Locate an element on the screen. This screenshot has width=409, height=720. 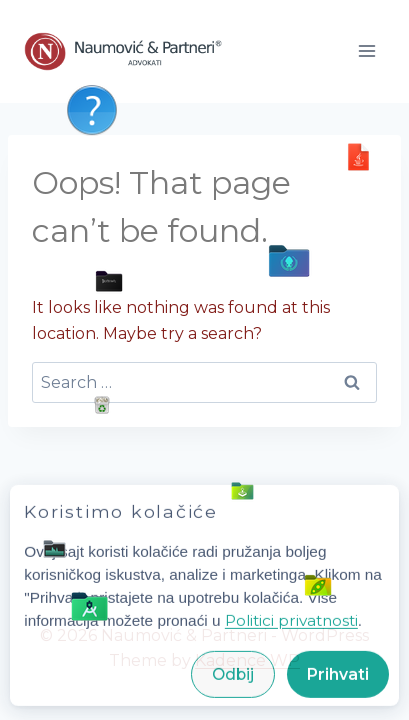
access frequently asked questions is located at coordinates (92, 110).